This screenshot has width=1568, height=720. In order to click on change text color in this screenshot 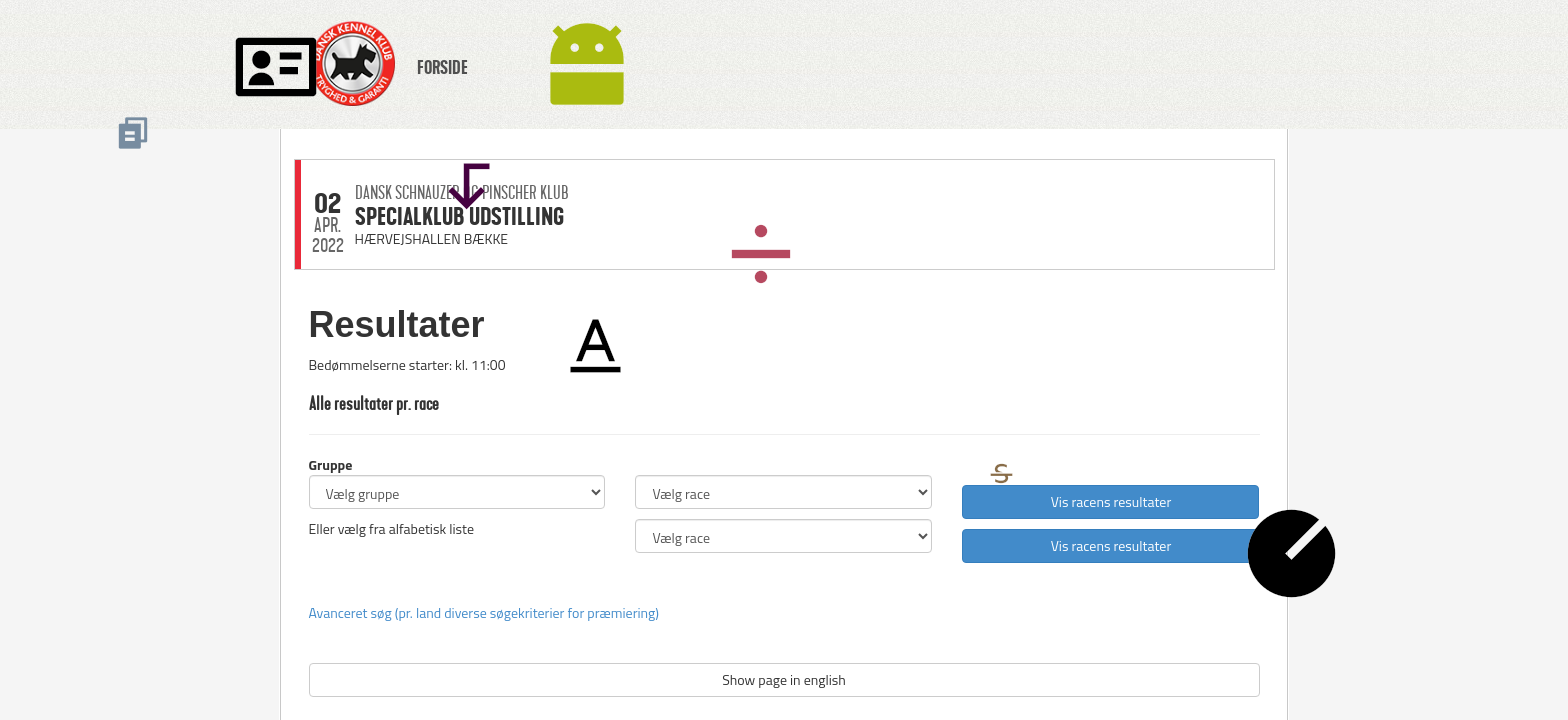, I will do `click(595, 344)`.